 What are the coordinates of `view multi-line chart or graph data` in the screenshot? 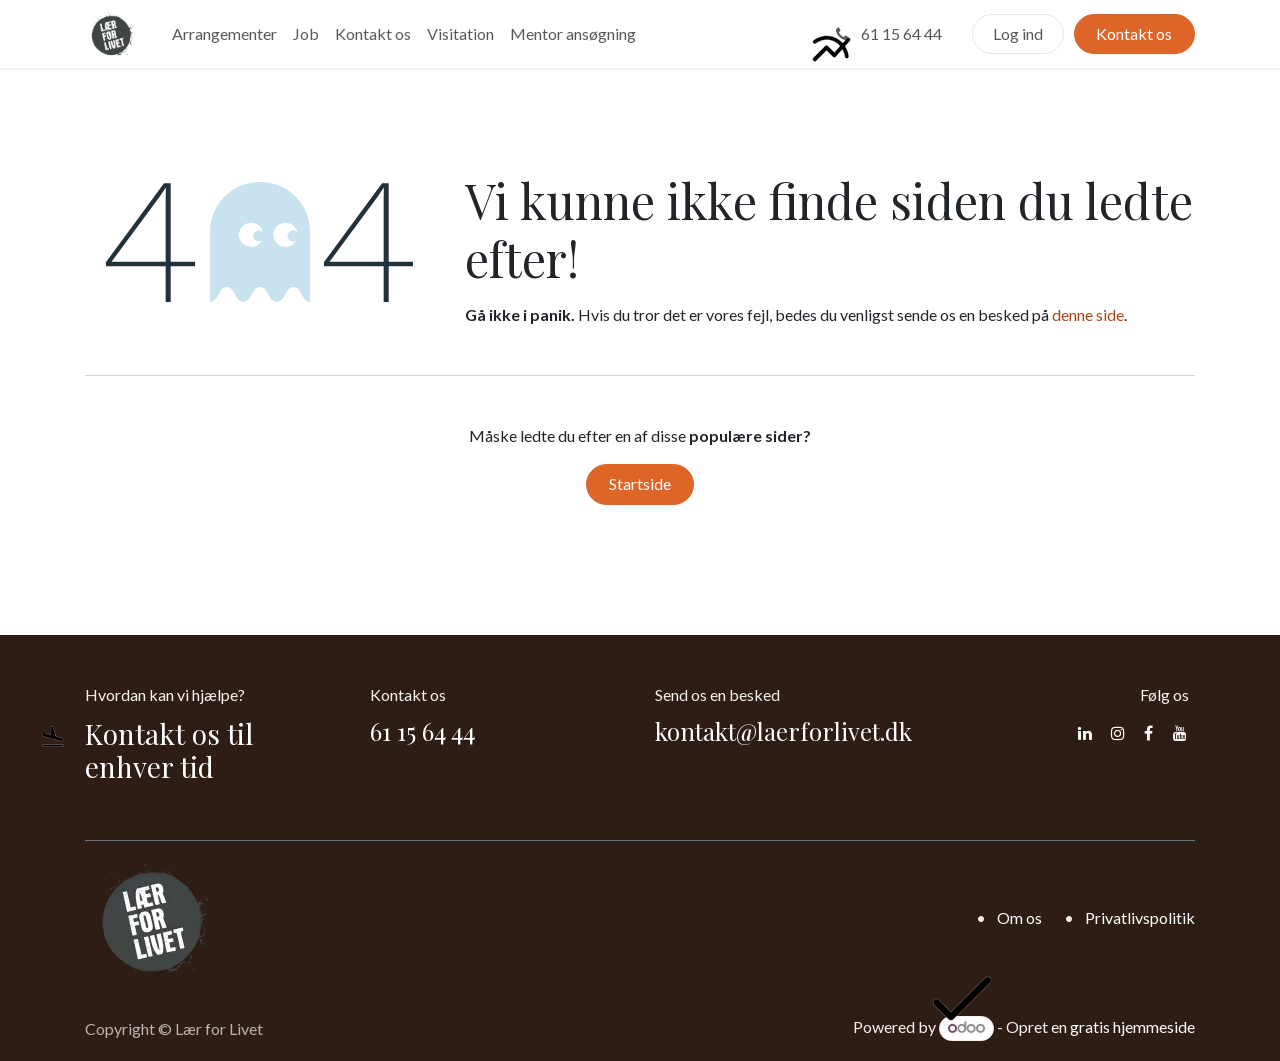 It's located at (831, 49).